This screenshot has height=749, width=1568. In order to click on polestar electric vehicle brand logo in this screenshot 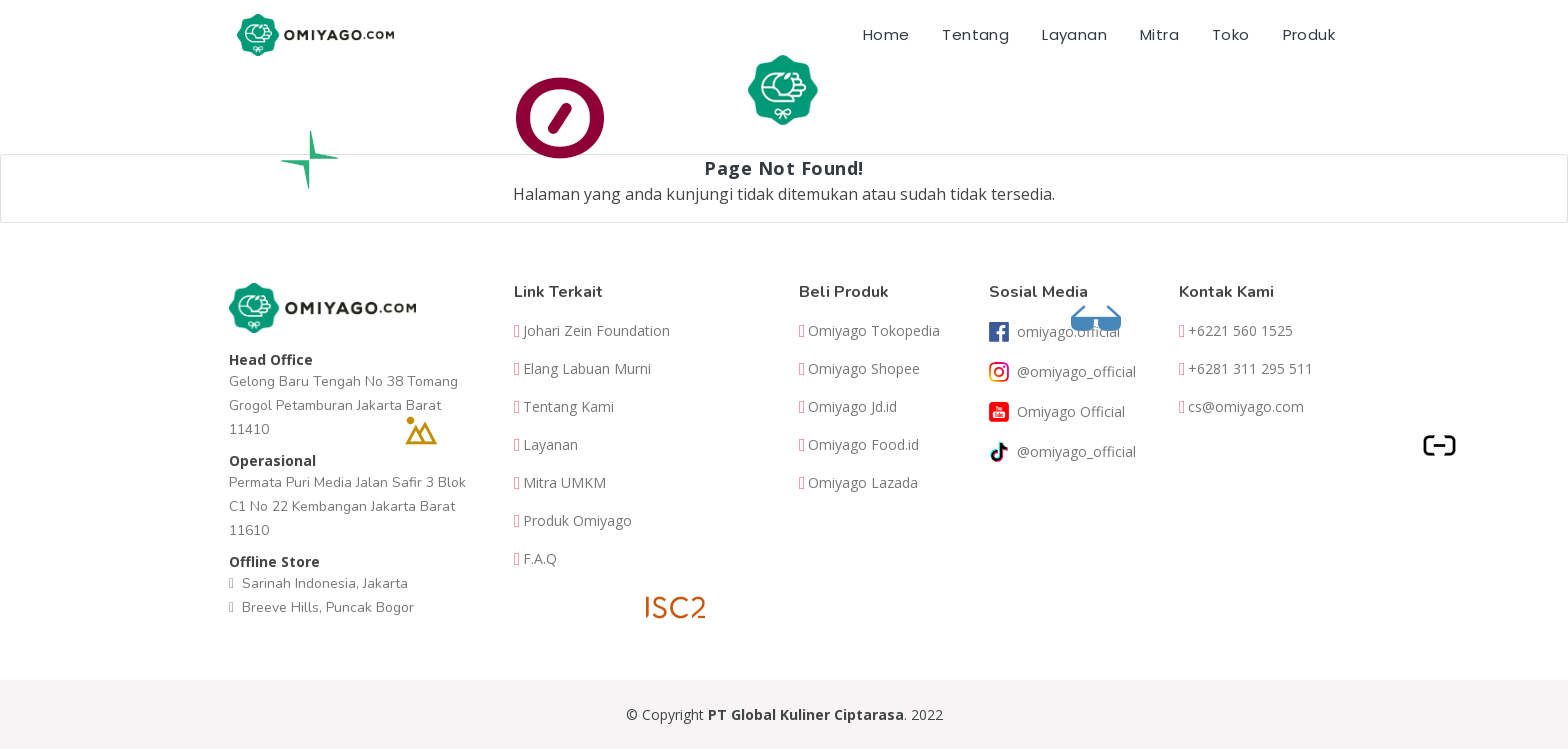, I will do `click(309, 159)`.